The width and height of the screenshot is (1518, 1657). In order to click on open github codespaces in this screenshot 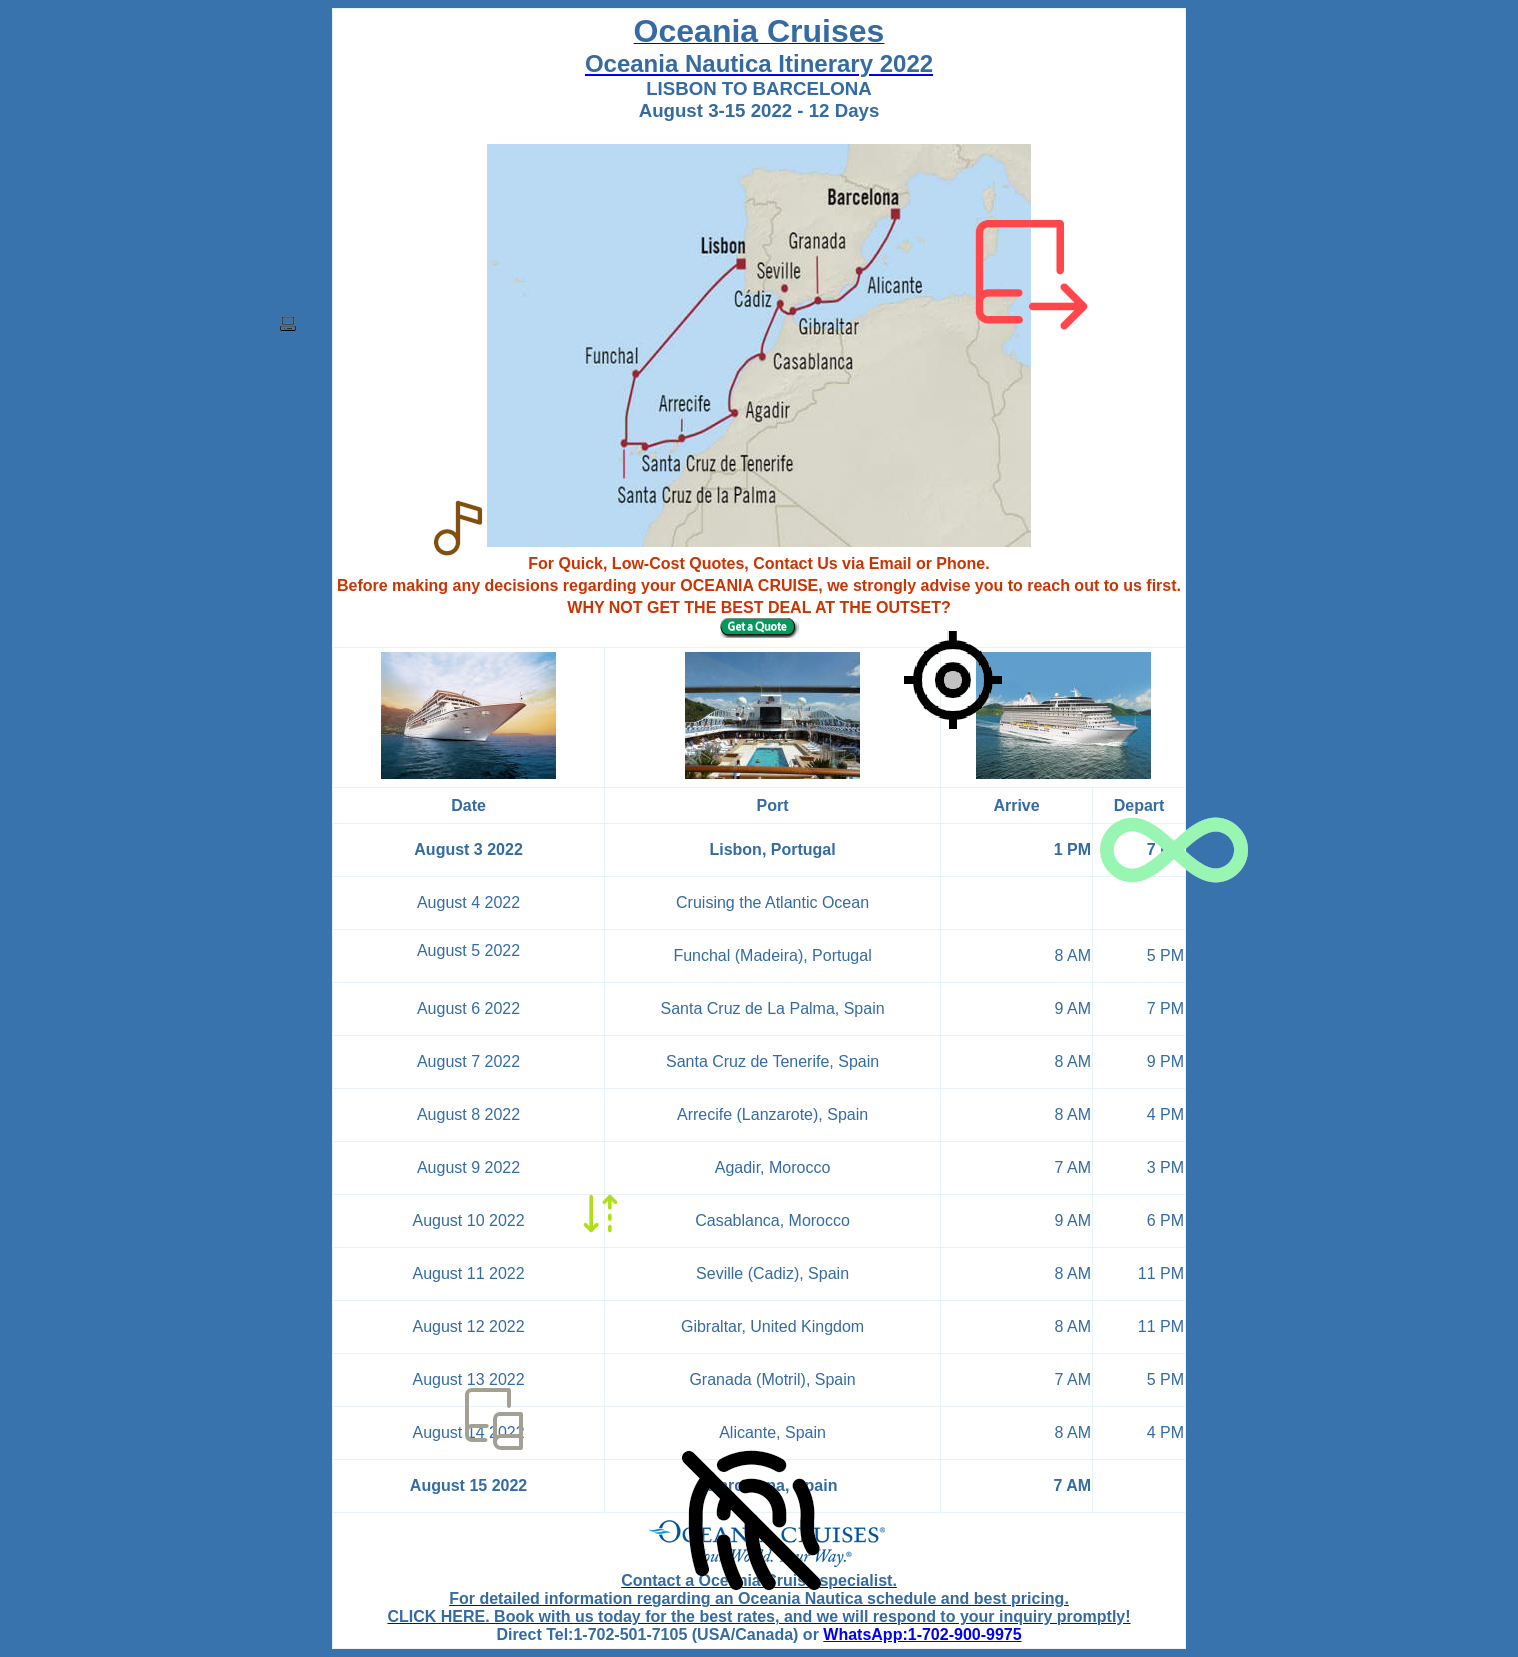, I will do `click(288, 324)`.